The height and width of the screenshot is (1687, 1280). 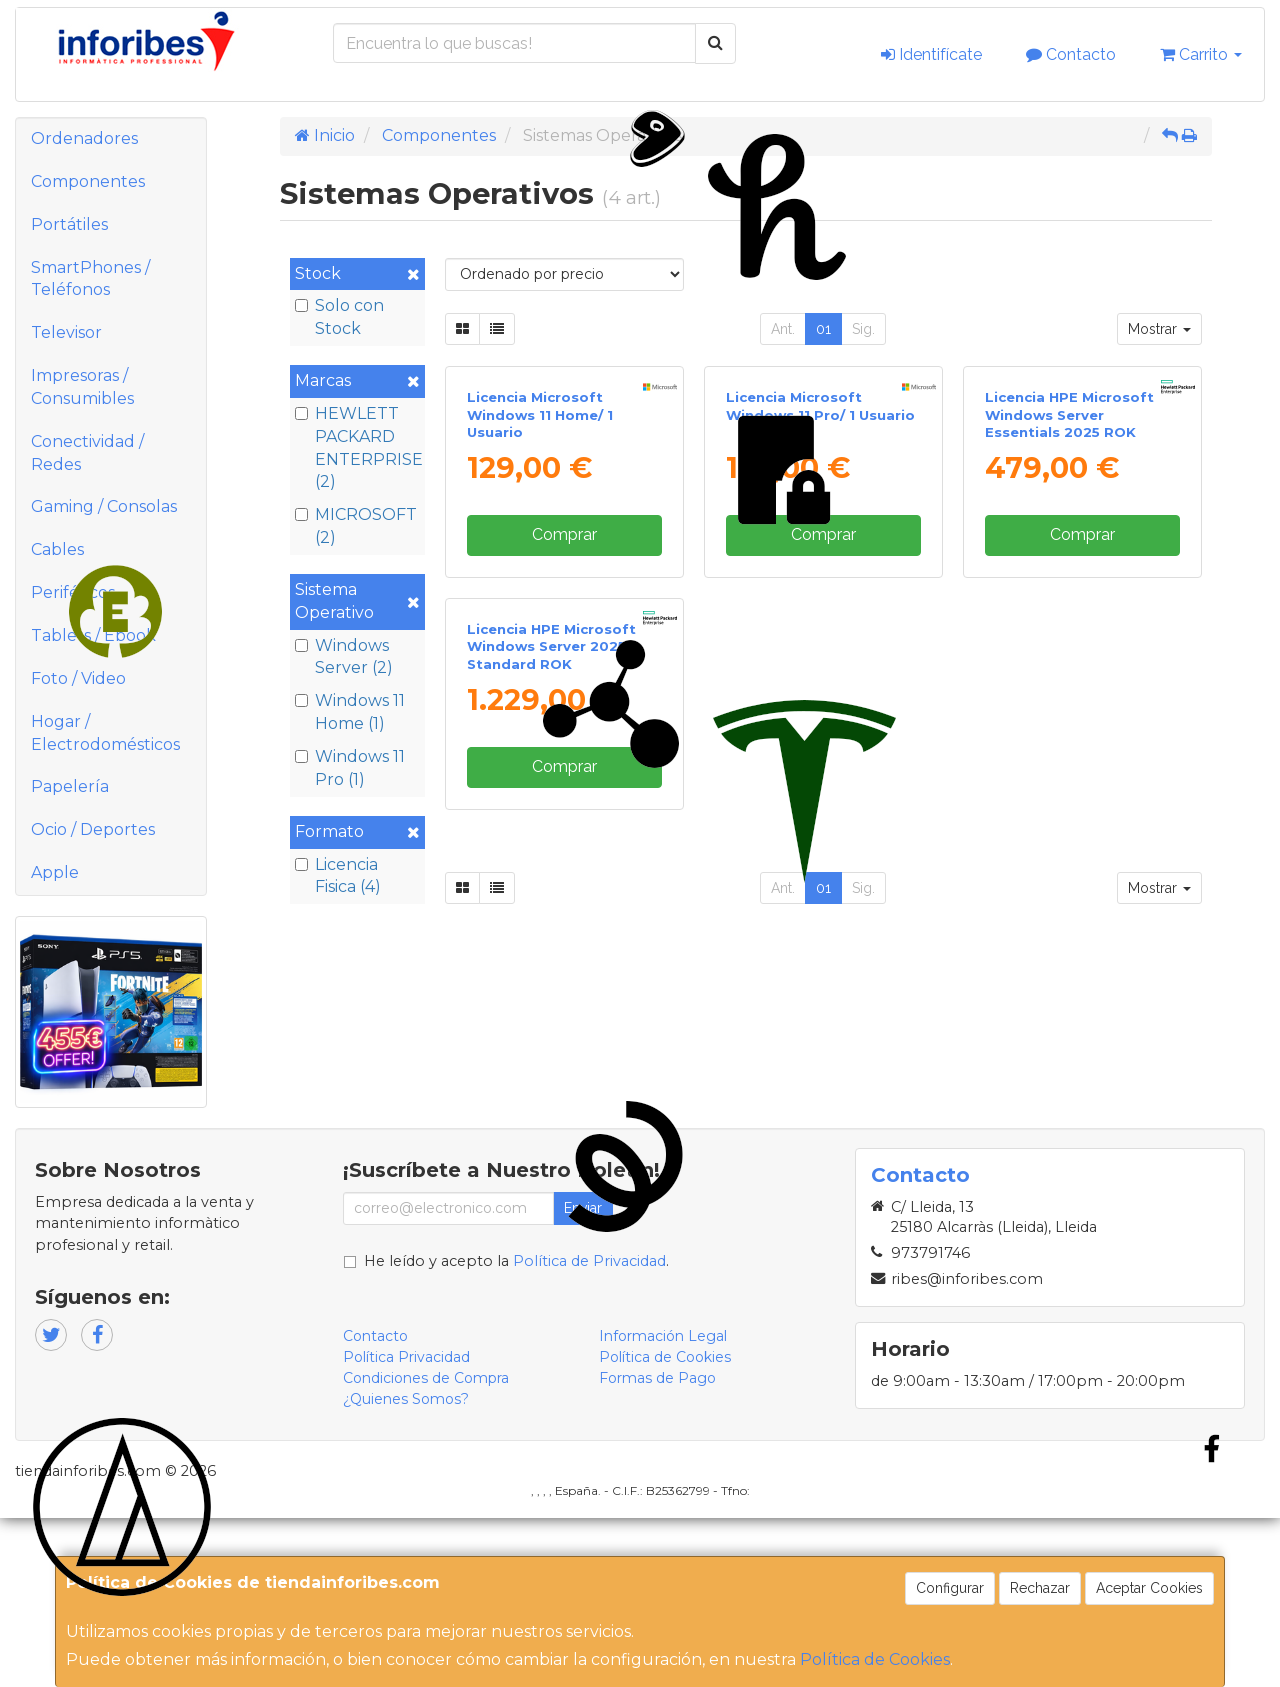 I want to click on Gentoo Linux logo, so click(x=657, y=138).